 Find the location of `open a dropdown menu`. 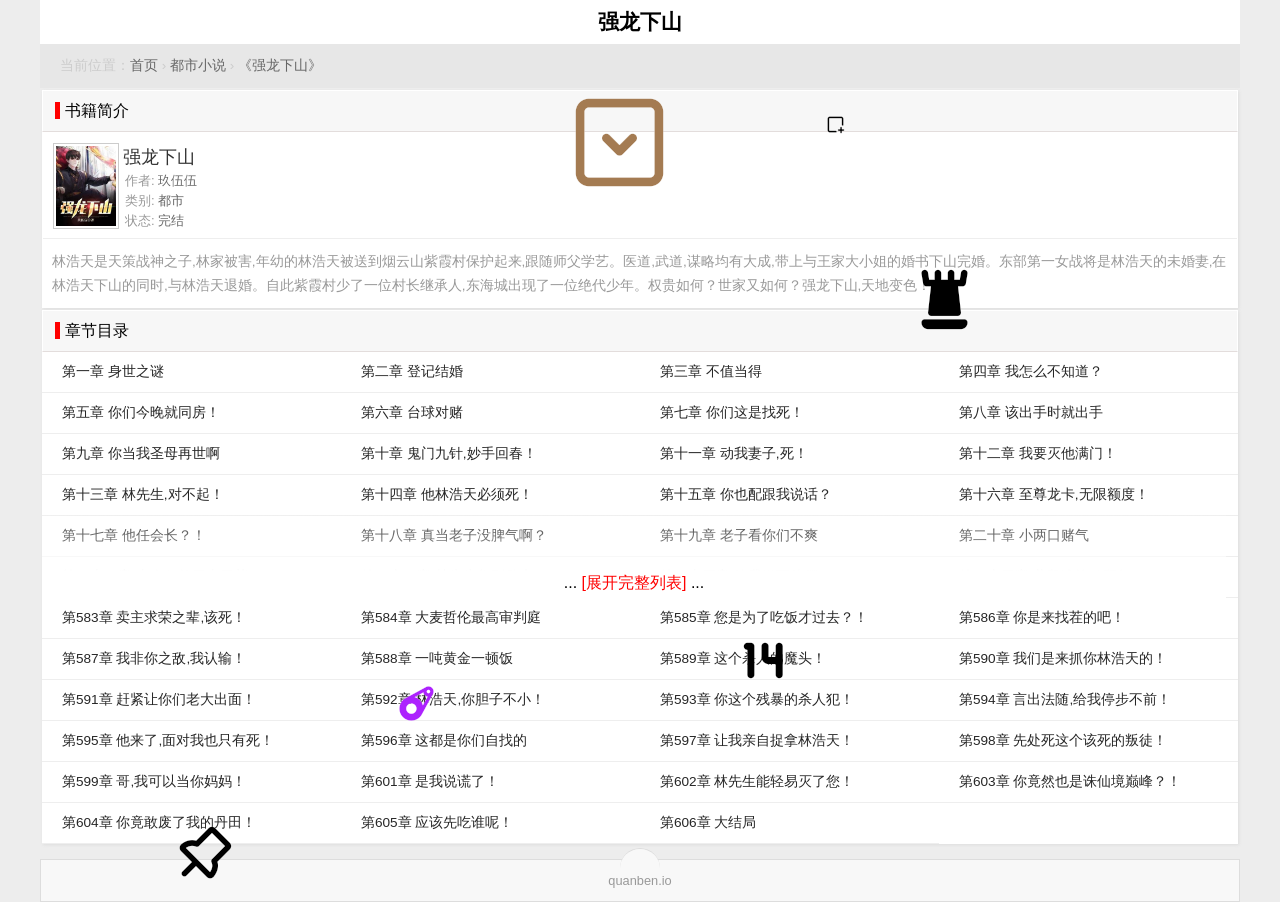

open a dropdown menu is located at coordinates (619, 142).